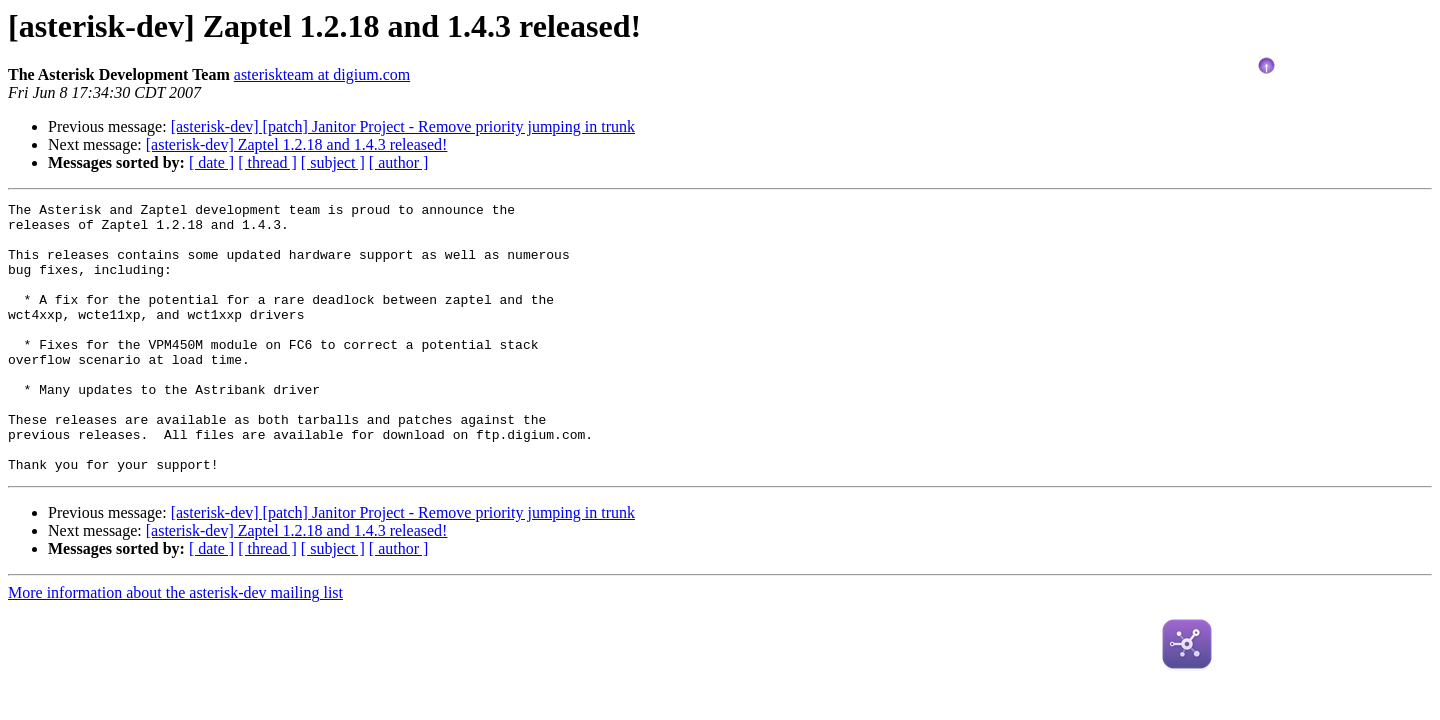 This screenshot has height=720, width=1440. What do you see at coordinates (1266, 65) in the screenshot?
I see `open the podcasts app` at bounding box center [1266, 65].